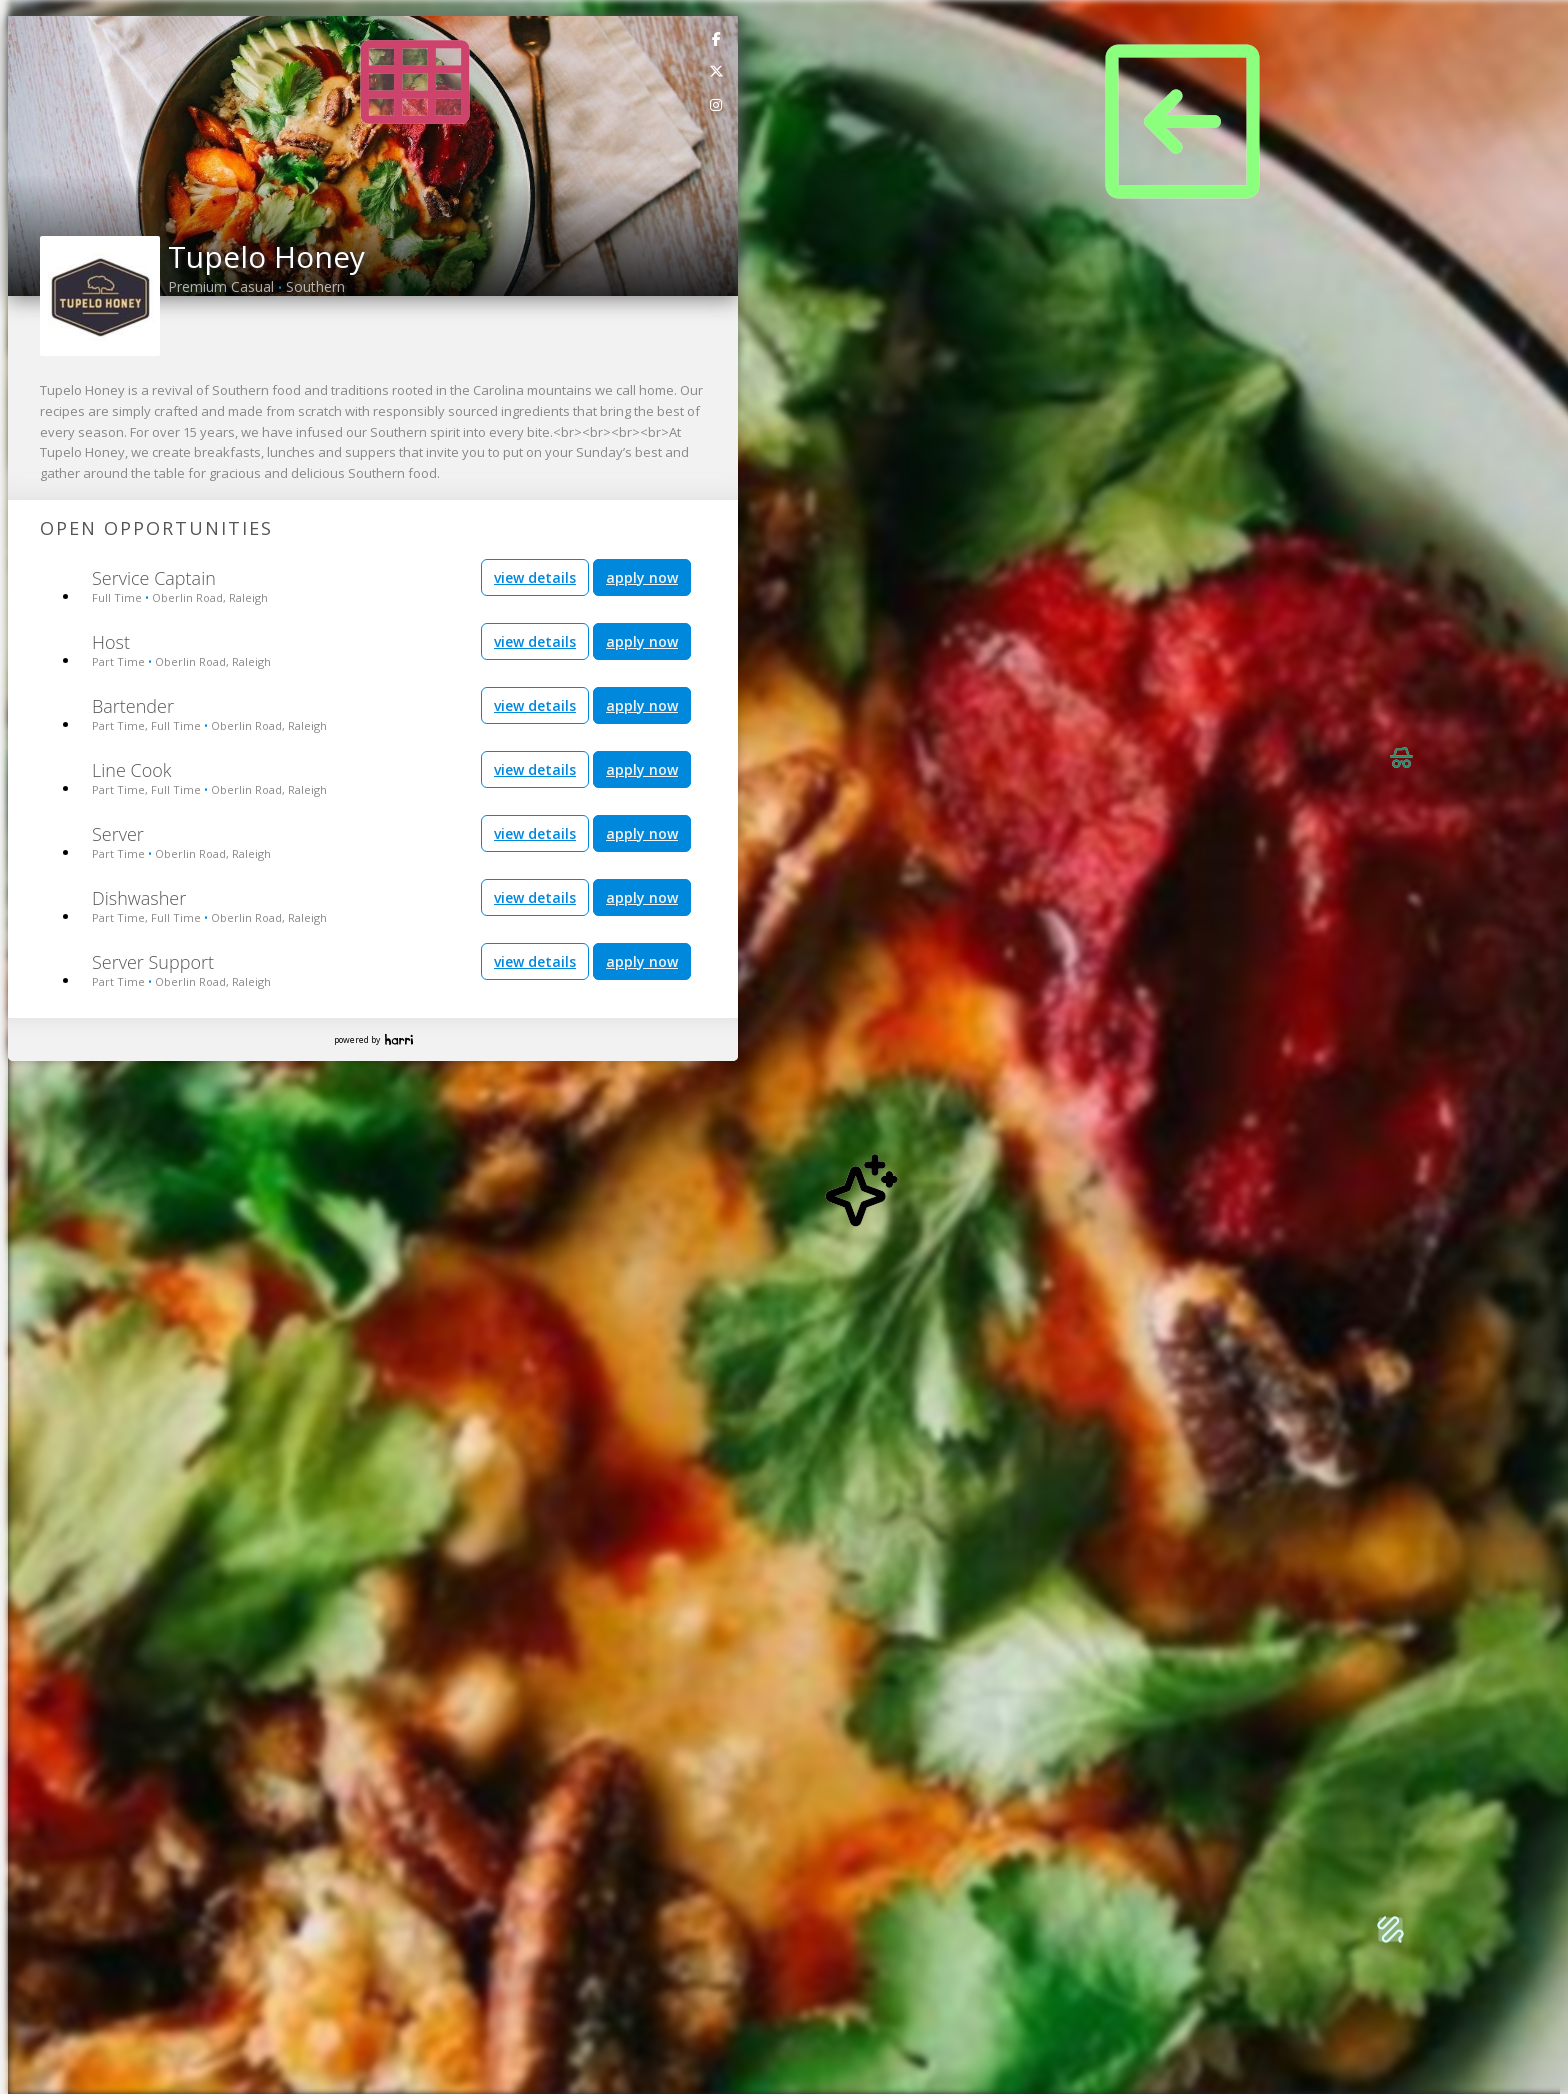 This screenshot has height=2094, width=1568. Describe the element at coordinates (1182, 121) in the screenshot. I see `navigate back to the previous screen` at that location.